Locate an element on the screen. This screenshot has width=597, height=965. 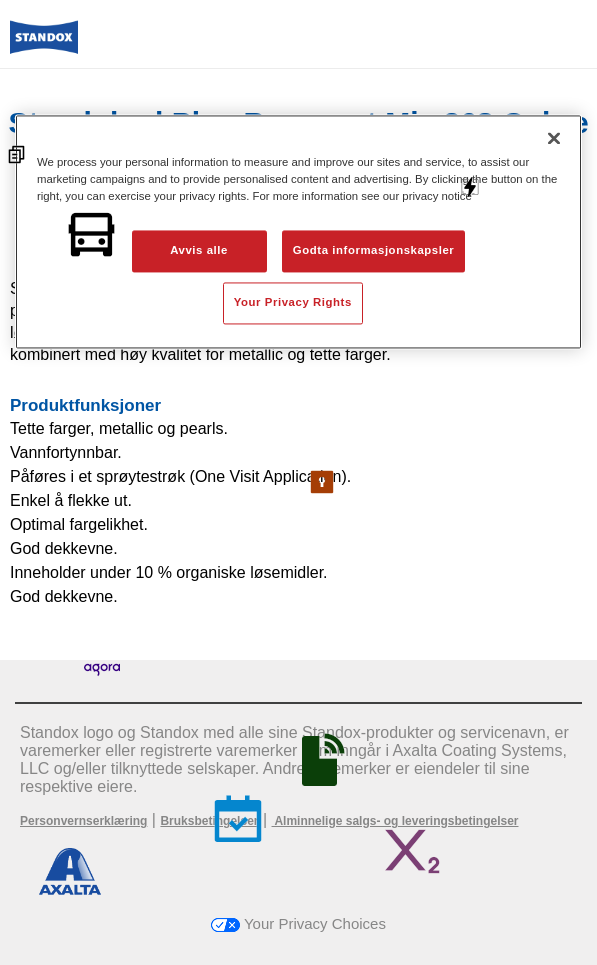
view bus routes or schedules is located at coordinates (91, 233).